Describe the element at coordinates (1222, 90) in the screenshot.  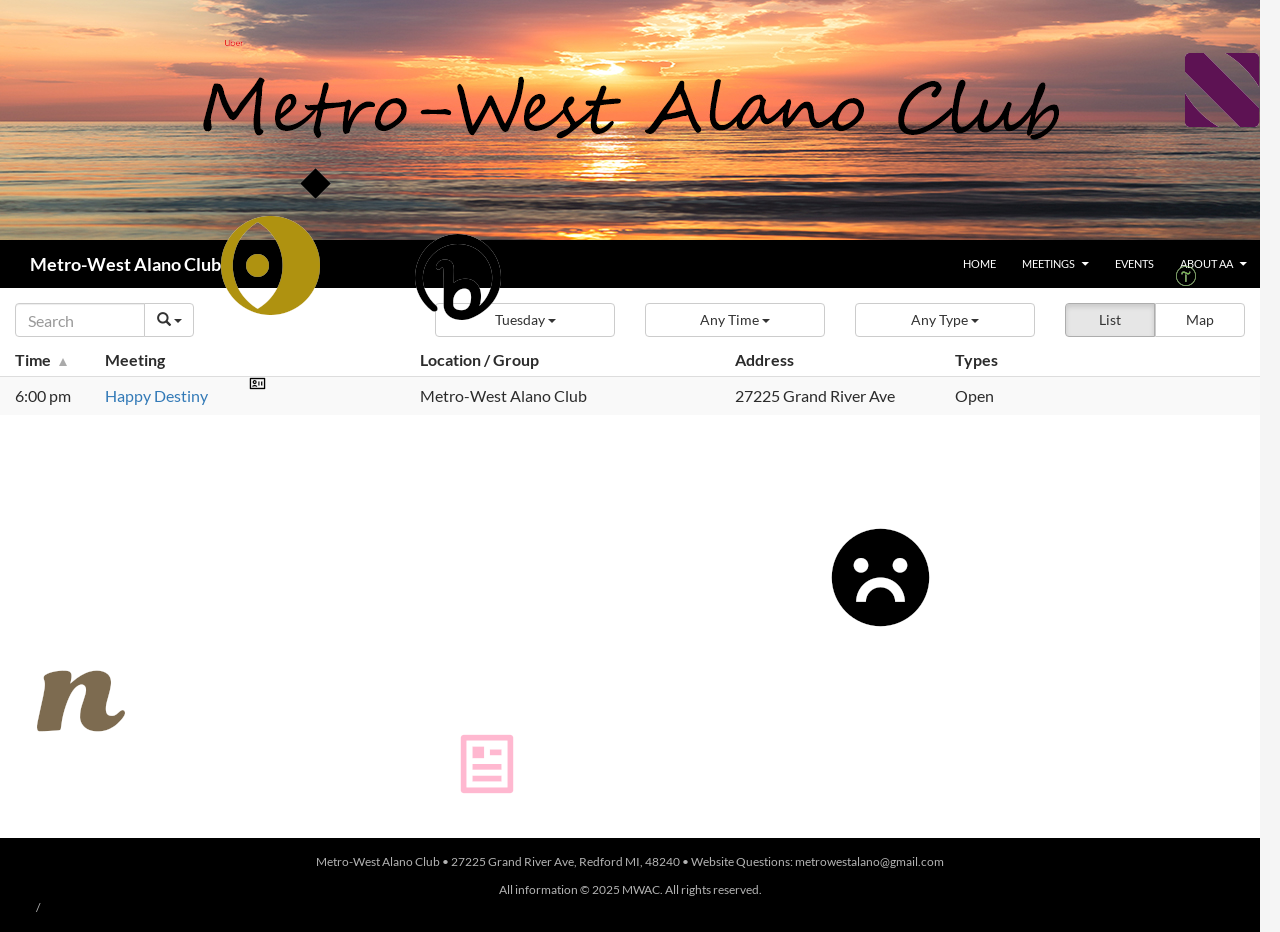
I see `open Apple News app` at that location.